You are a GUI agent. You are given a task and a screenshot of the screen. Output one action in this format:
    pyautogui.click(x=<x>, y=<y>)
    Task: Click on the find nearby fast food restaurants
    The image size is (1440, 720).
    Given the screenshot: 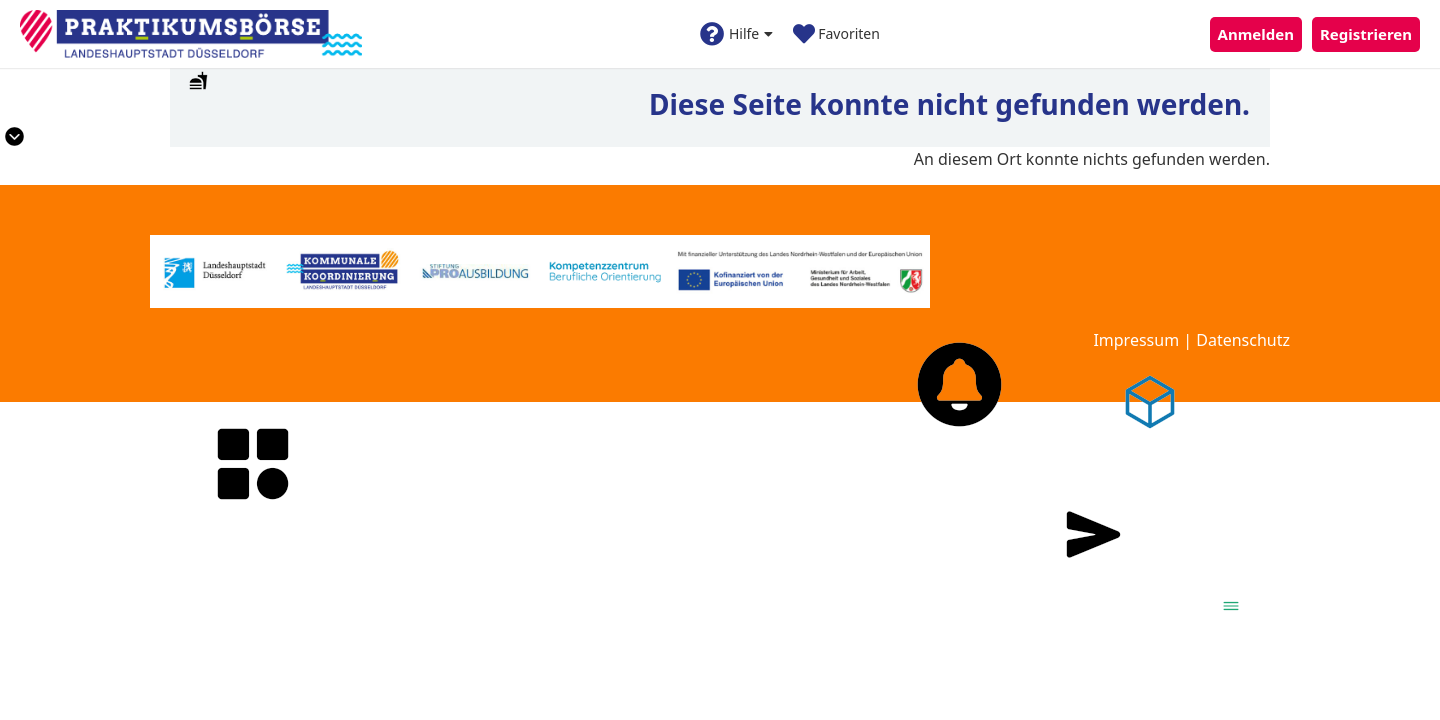 What is the action you would take?
    pyautogui.click(x=198, y=80)
    